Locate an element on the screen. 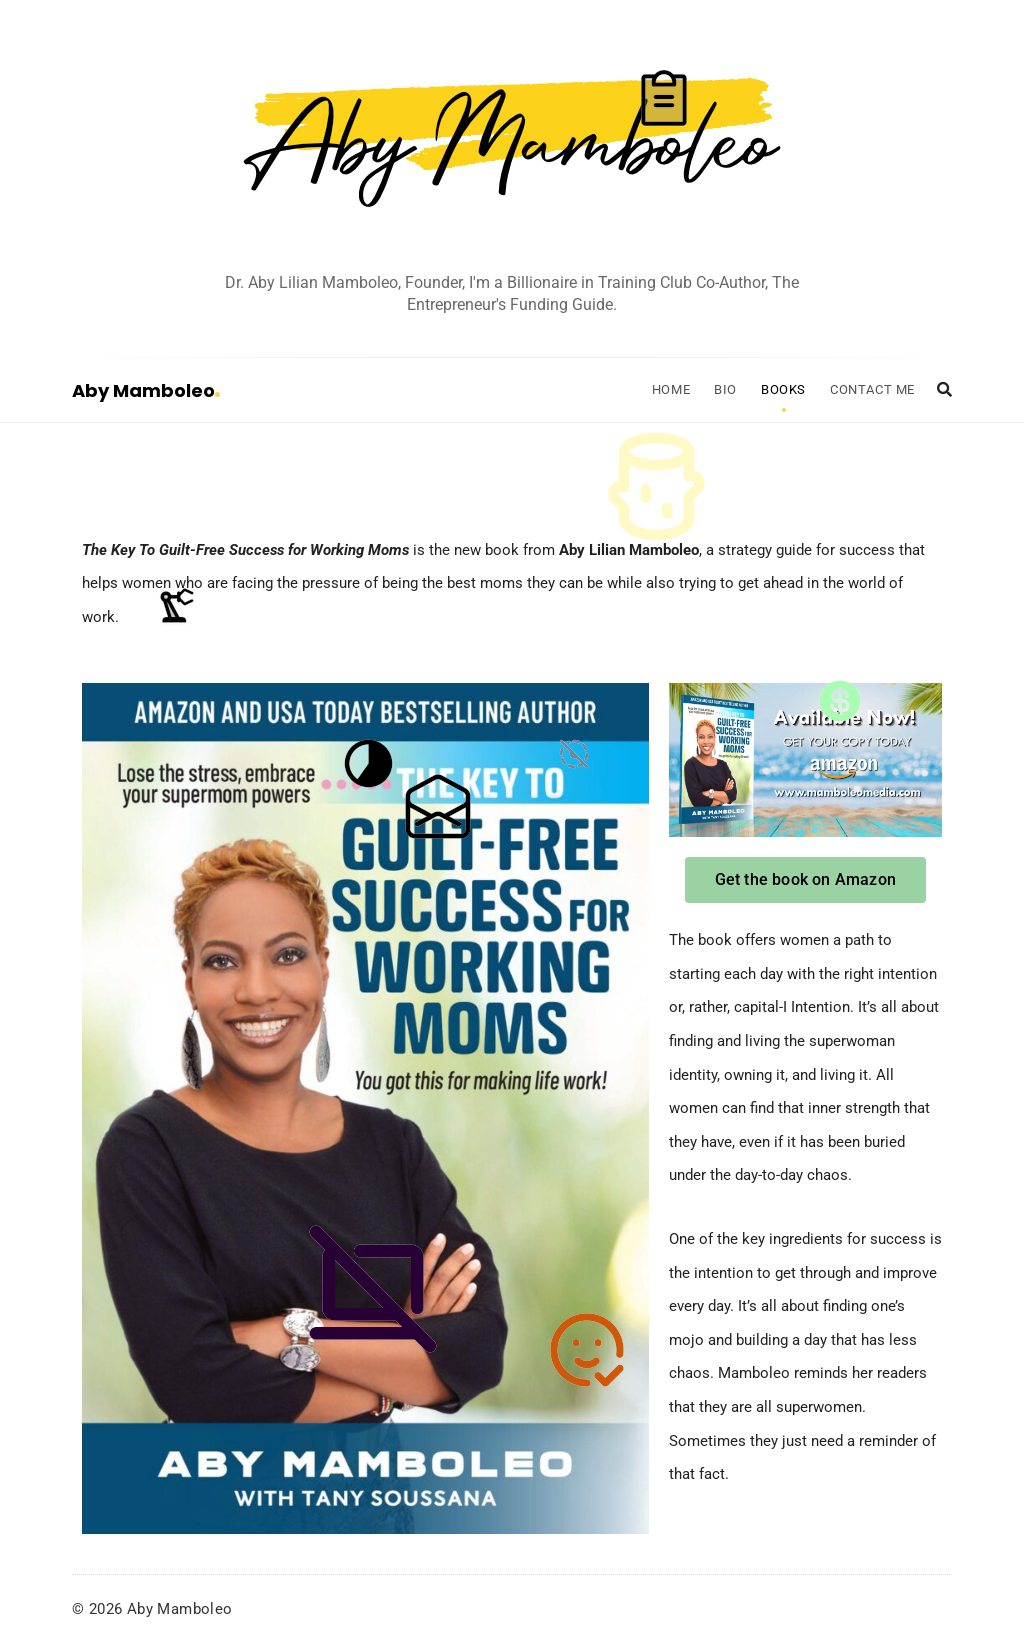  view clipboard contents is located at coordinates (664, 99).